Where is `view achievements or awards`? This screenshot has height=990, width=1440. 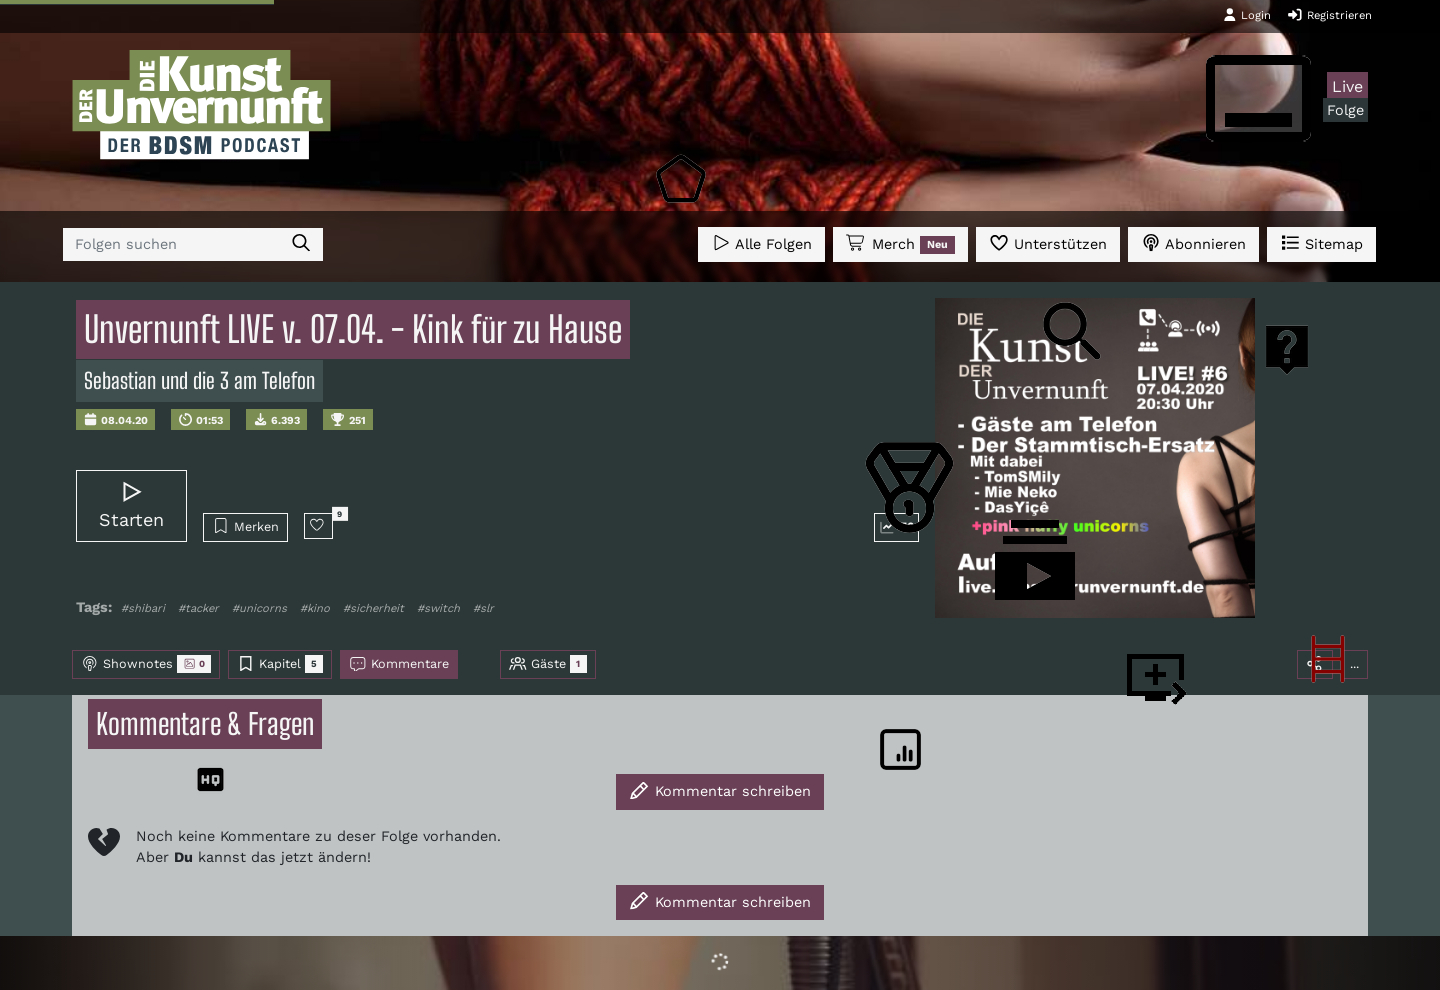 view achievements or awards is located at coordinates (909, 487).